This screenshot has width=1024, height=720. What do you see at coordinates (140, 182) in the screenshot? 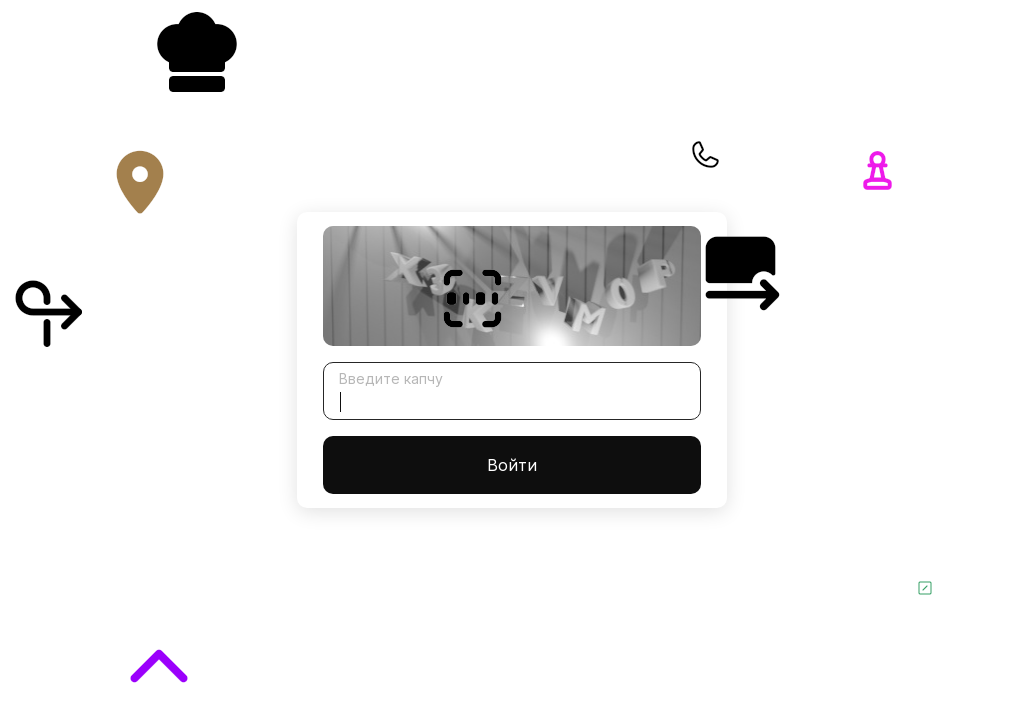
I see `view current location on map` at bounding box center [140, 182].